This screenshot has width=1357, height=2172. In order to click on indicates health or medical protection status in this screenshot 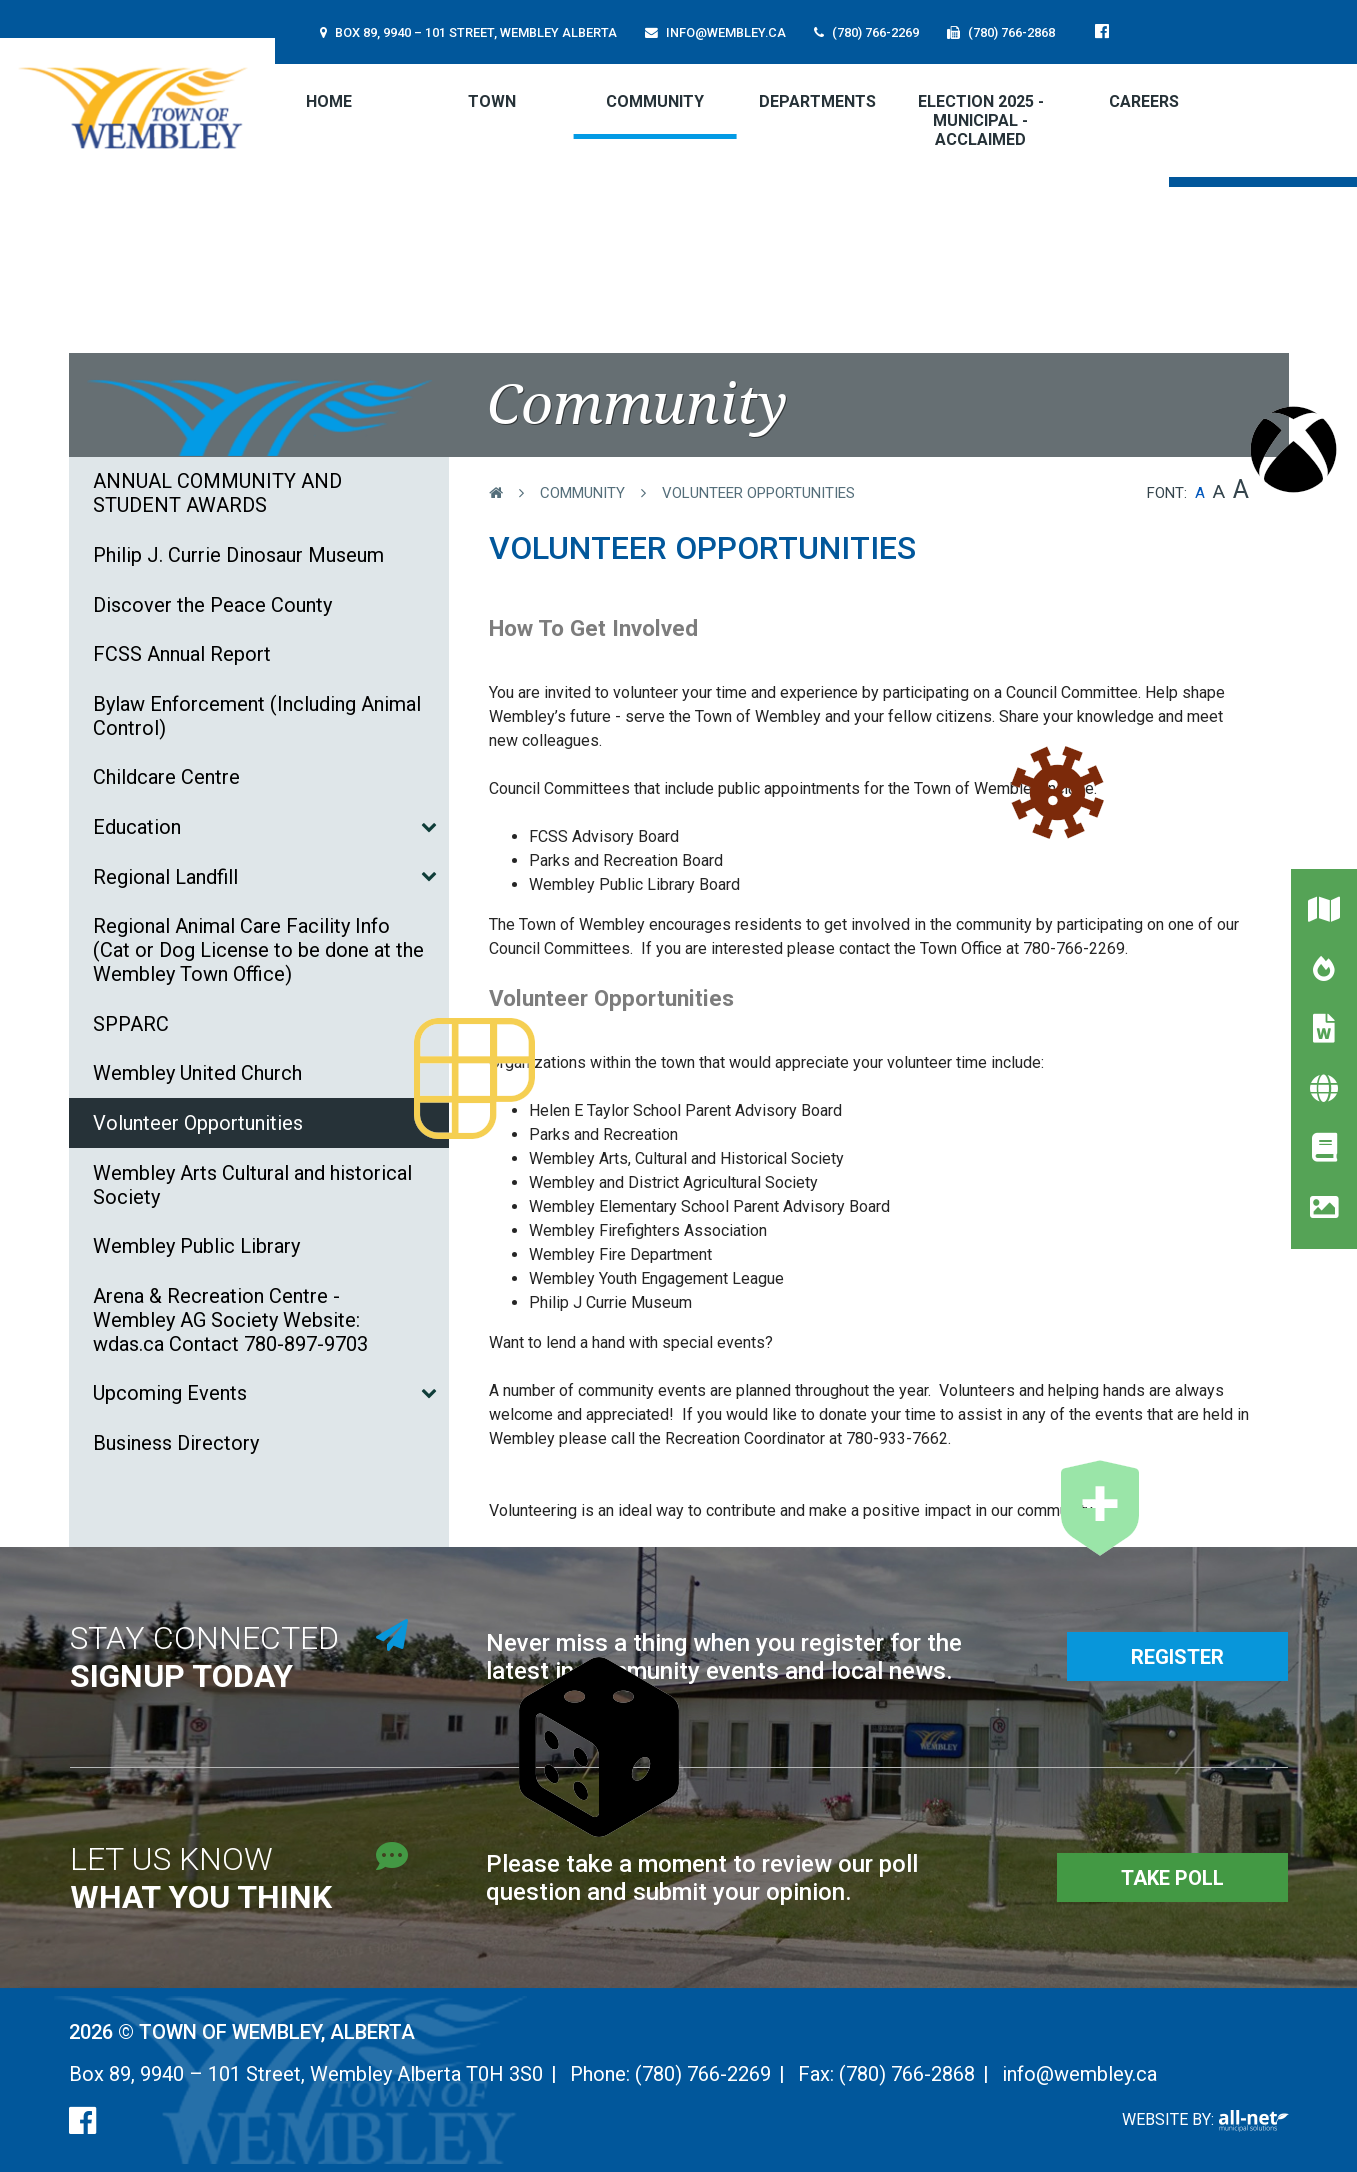, I will do `click(1100, 1508)`.